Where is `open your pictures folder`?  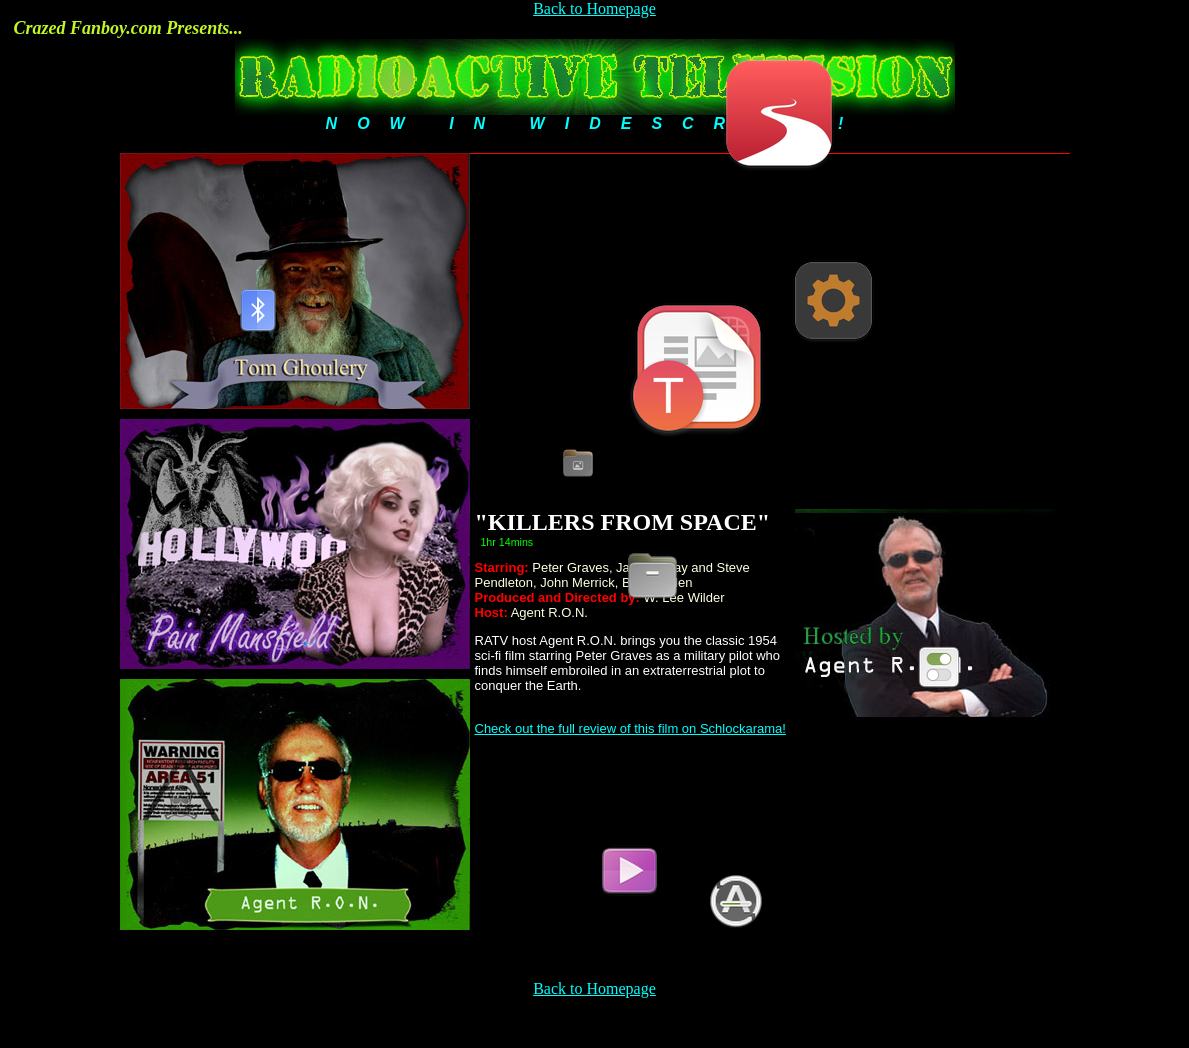 open your pictures folder is located at coordinates (578, 463).